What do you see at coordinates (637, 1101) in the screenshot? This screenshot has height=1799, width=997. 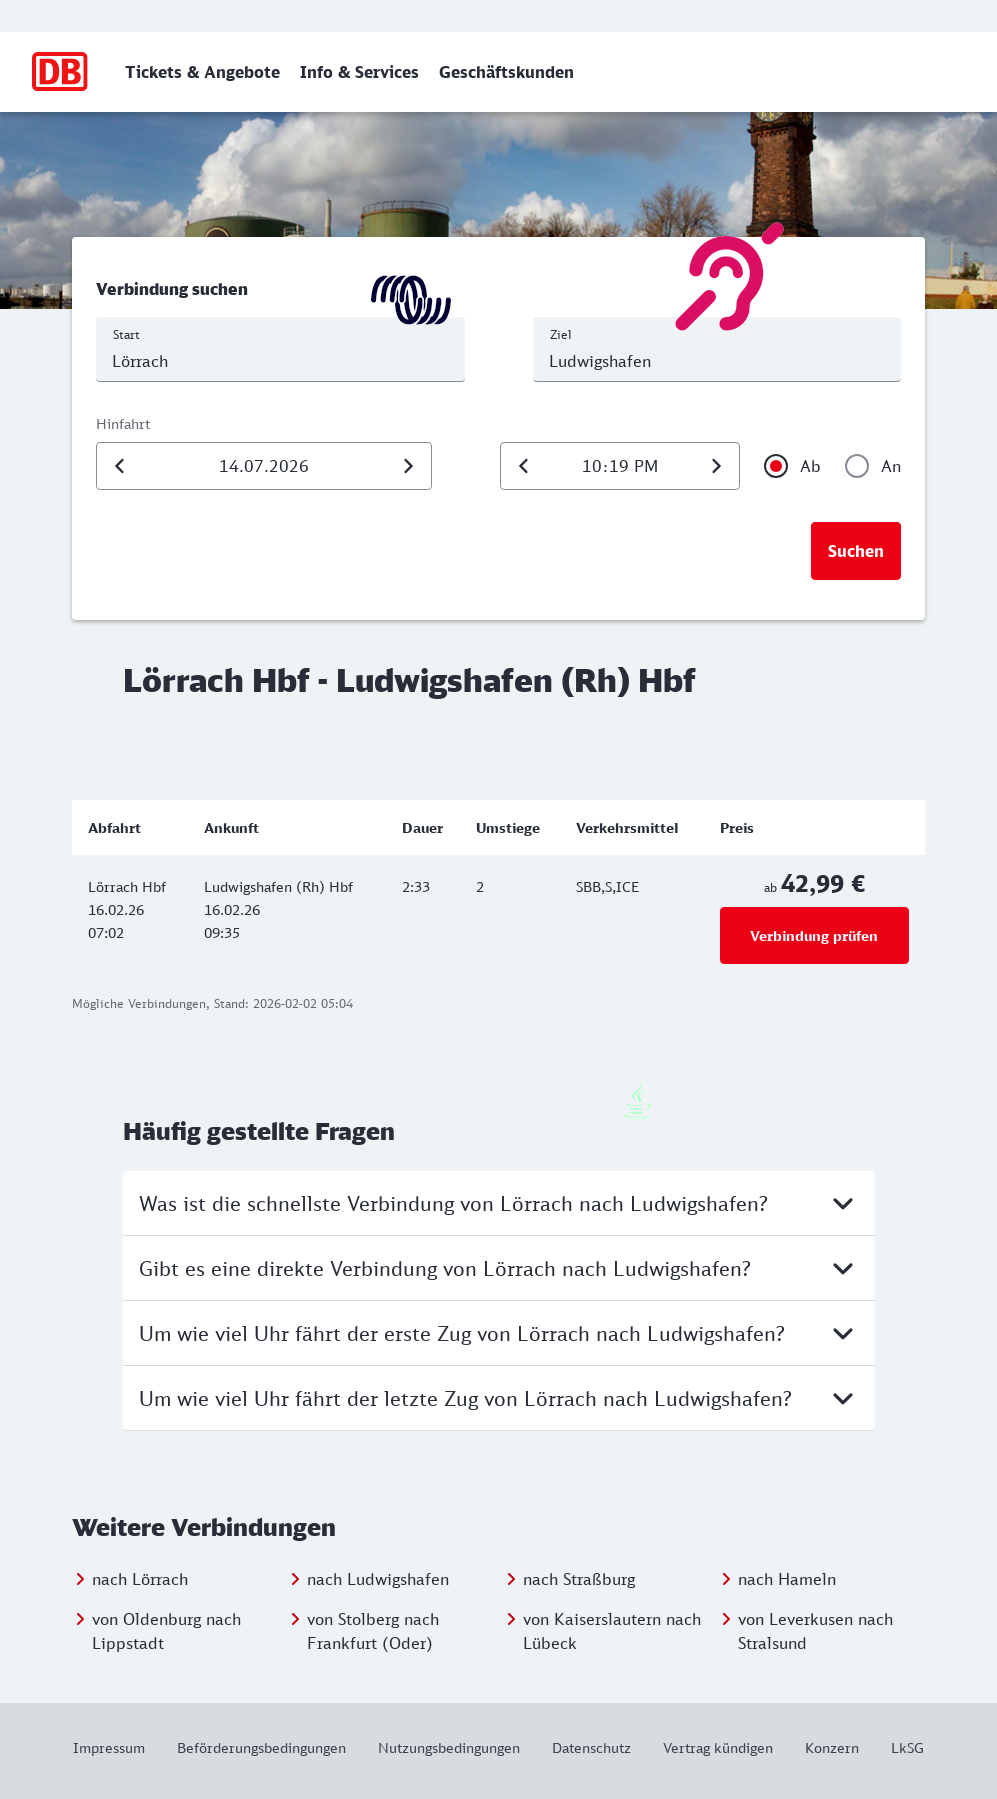 I see `java programming language logo` at bounding box center [637, 1101].